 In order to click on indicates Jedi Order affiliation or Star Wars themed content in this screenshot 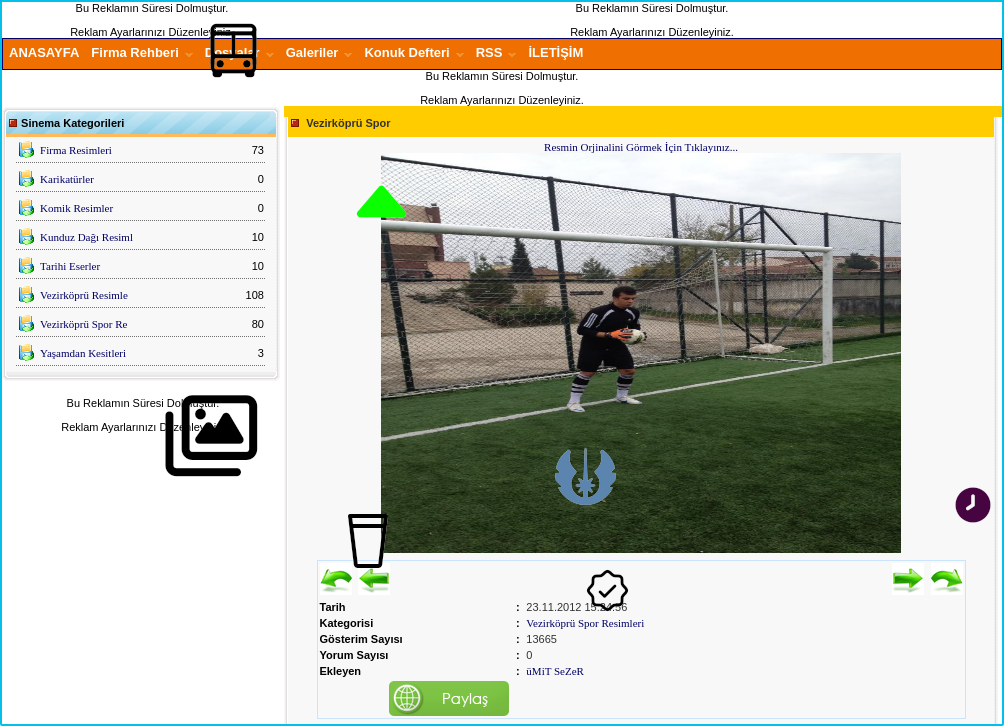, I will do `click(585, 476)`.